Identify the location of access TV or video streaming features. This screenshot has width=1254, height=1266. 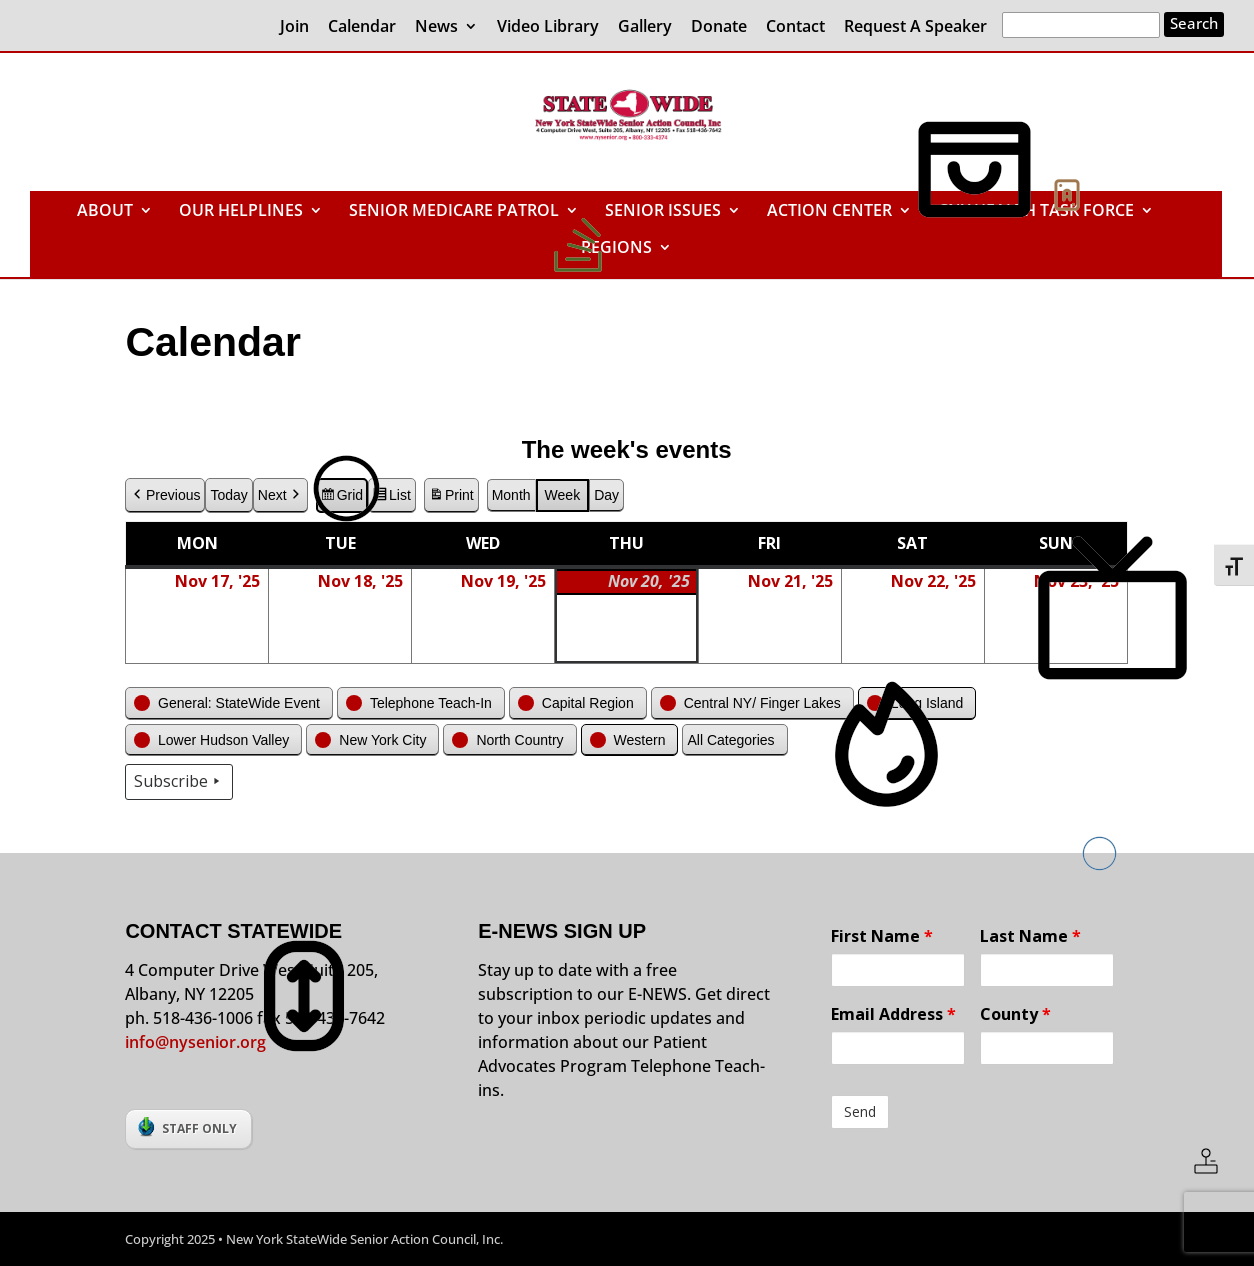
(1112, 616).